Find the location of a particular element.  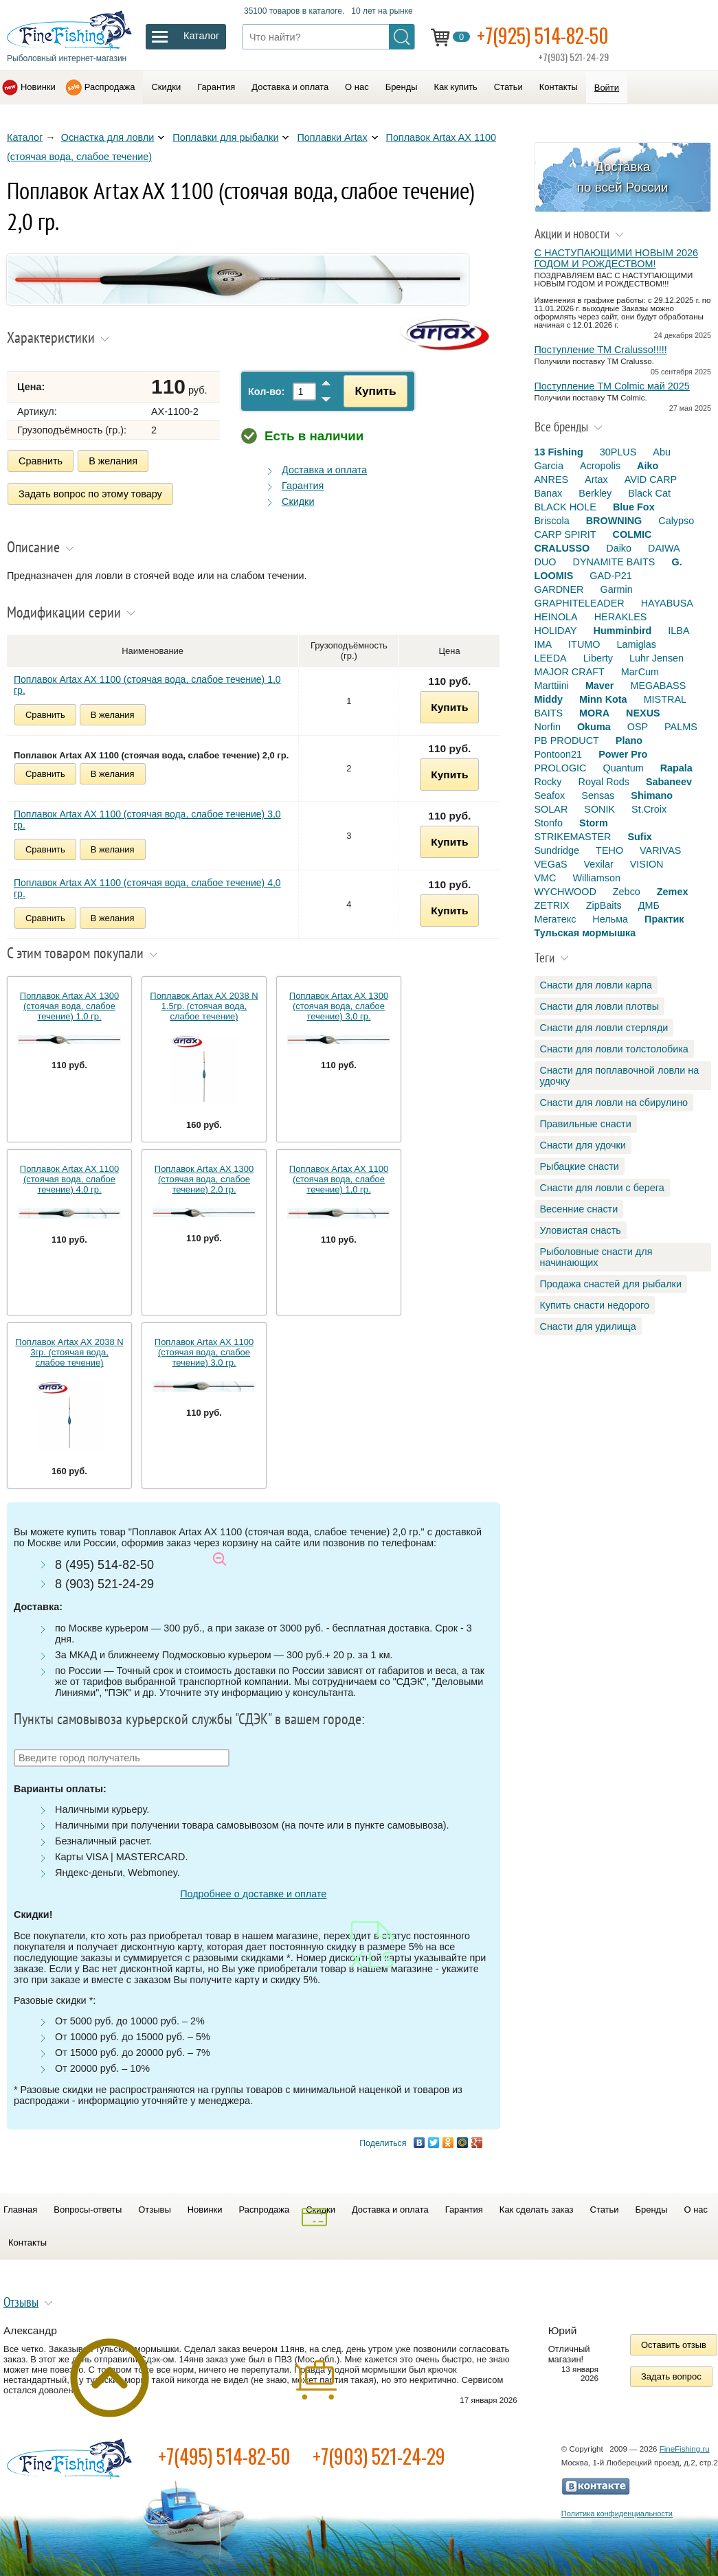

scroll to top of page is located at coordinates (109, 2377).